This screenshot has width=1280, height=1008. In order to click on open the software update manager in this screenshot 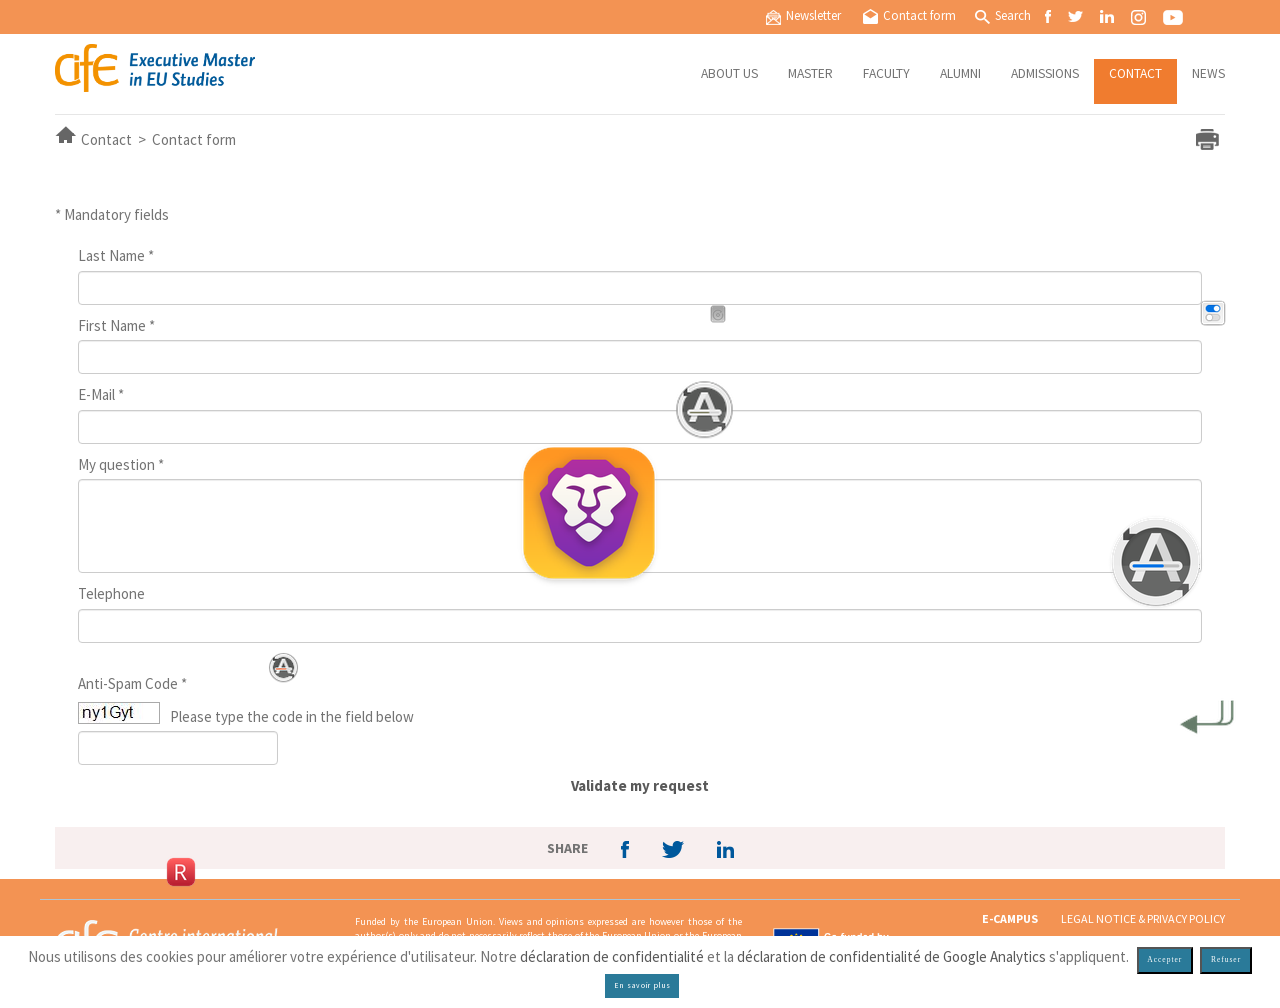, I will do `click(1156, 562)`.